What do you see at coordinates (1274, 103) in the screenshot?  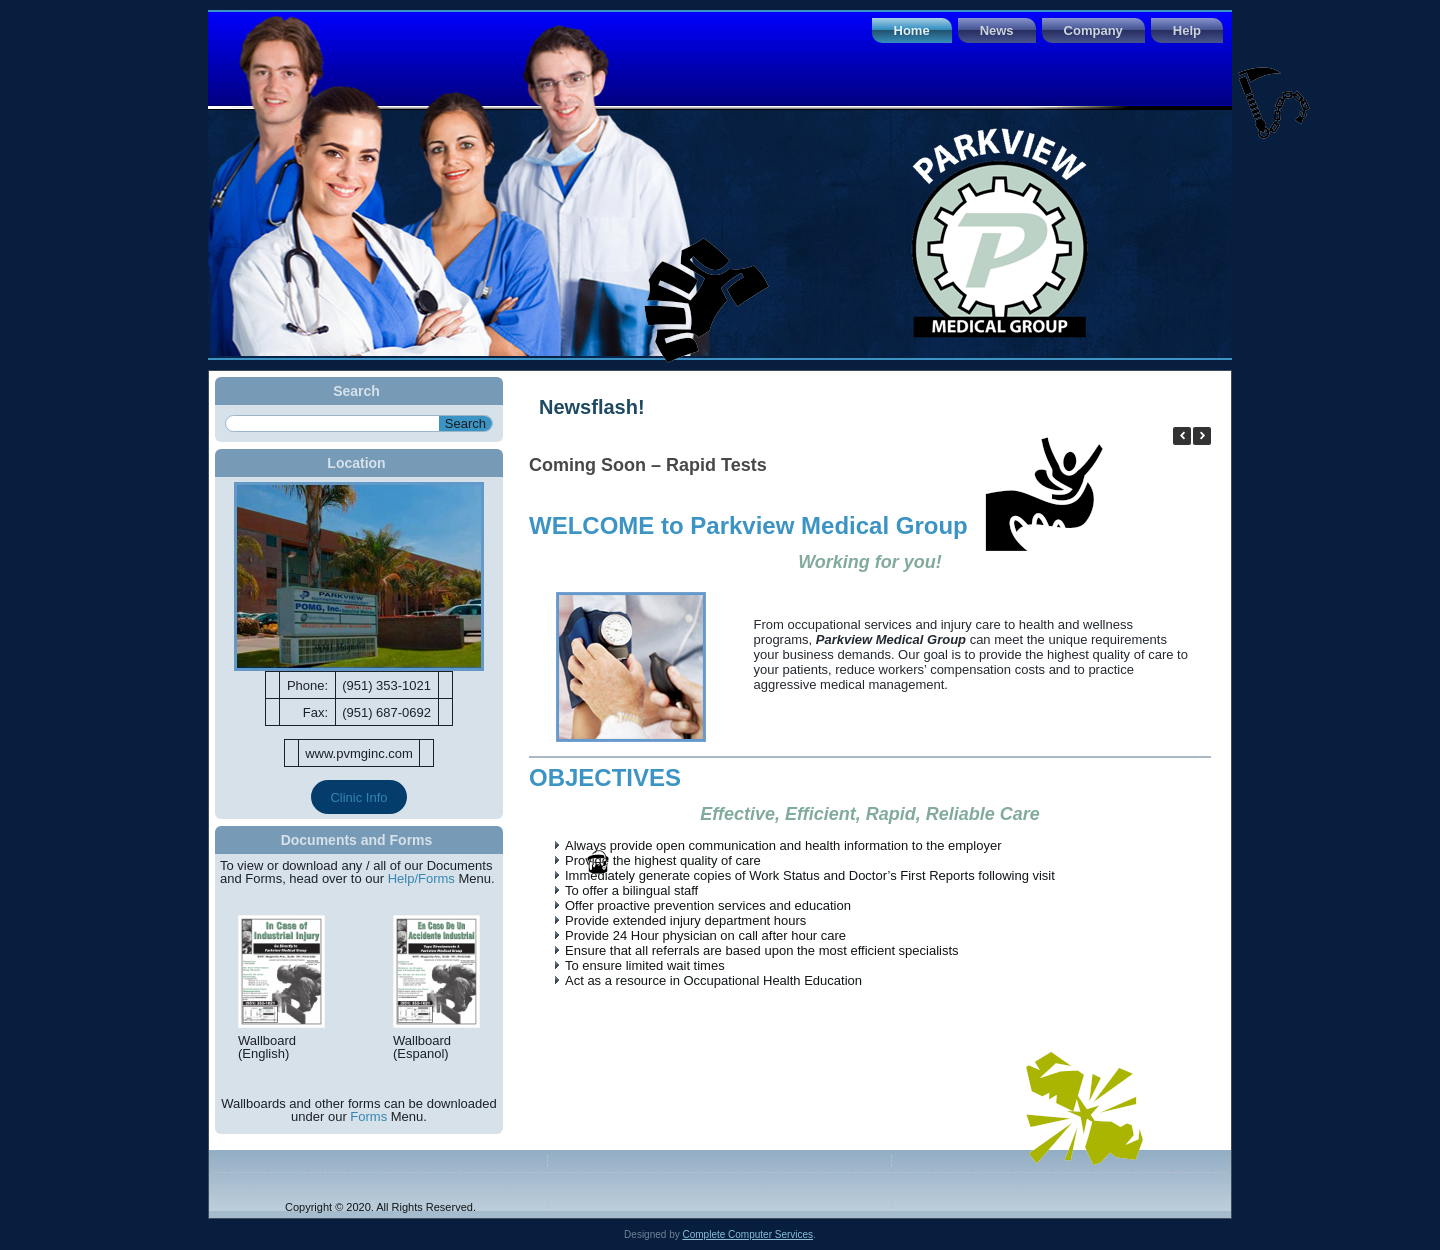 I see `select kusarigama weapon in game inventory` at bounding box center [1274, 103].